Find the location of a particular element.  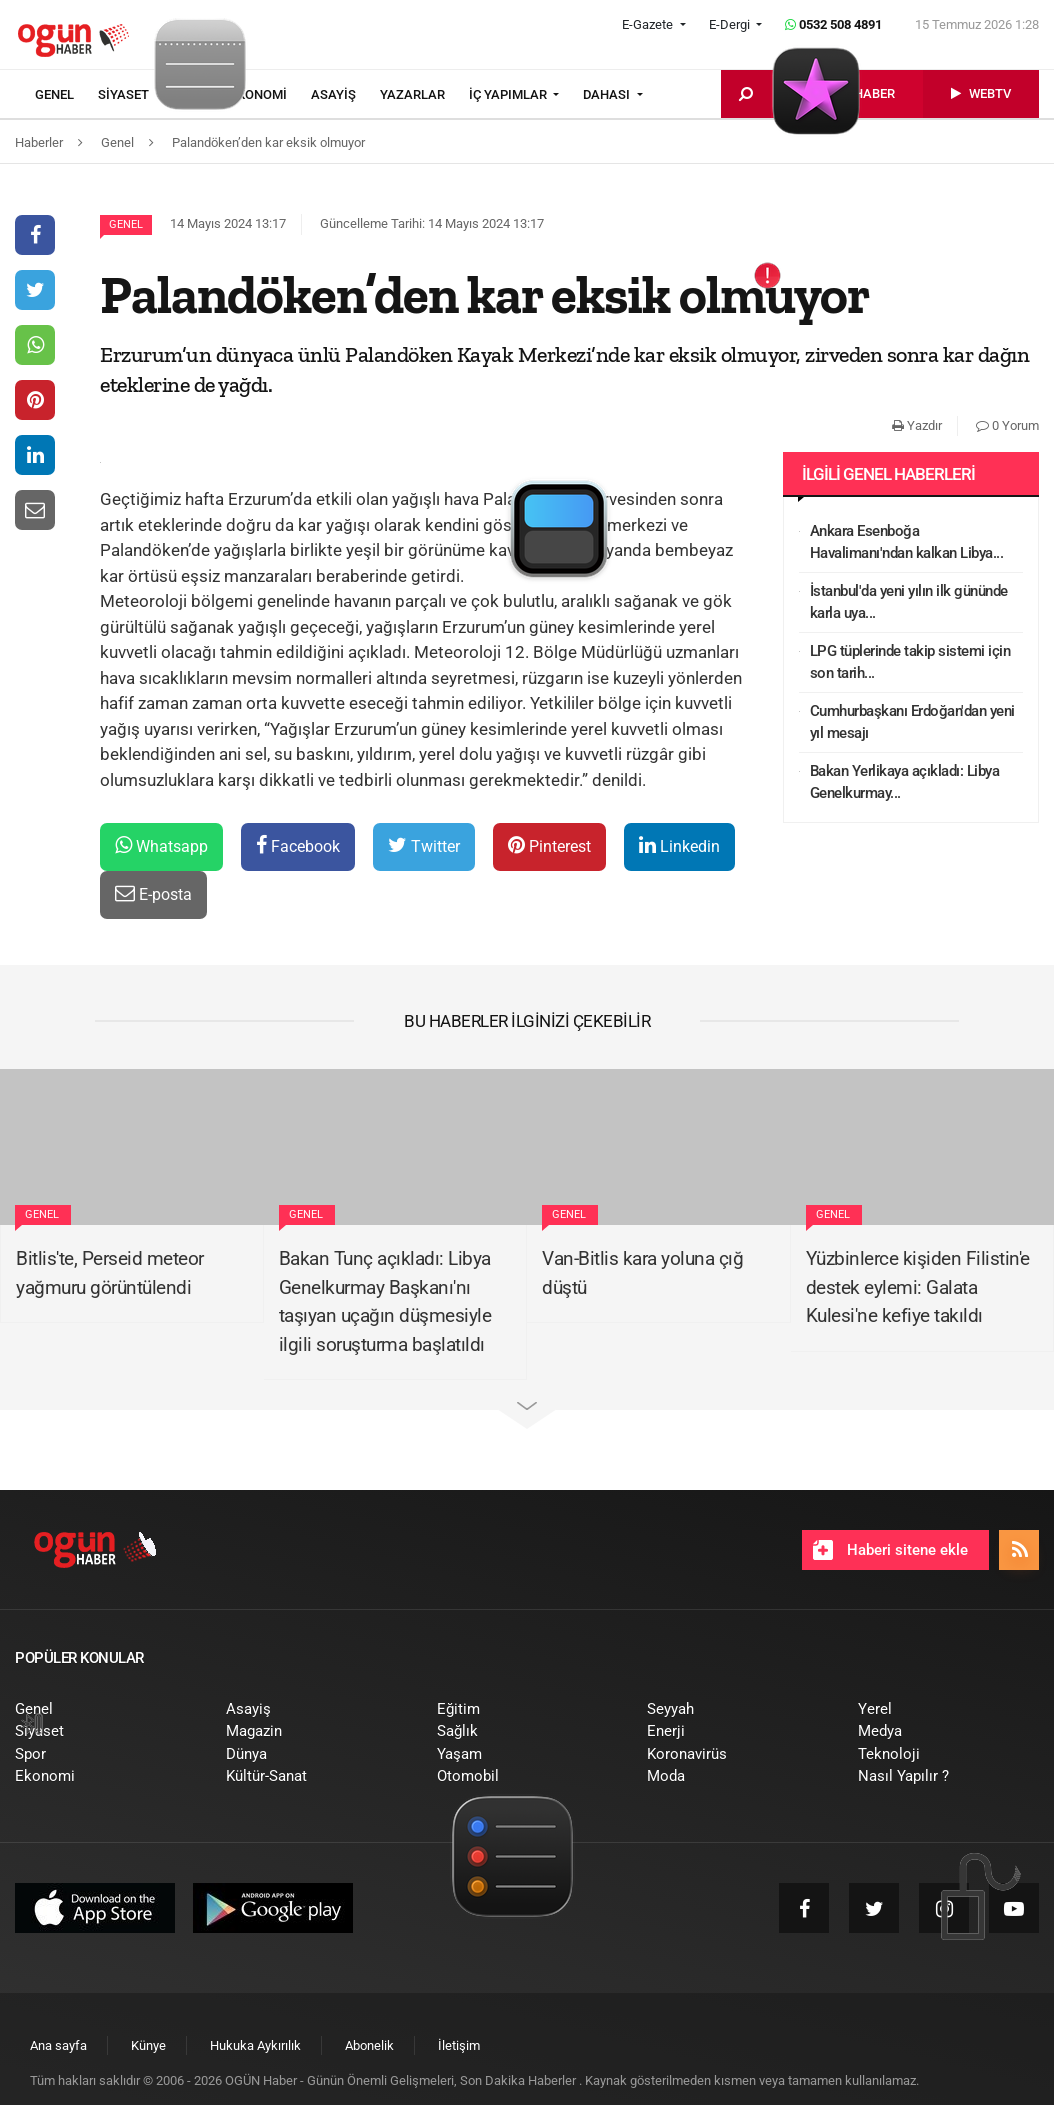

open the notes app is located at coordinates (200, 64).